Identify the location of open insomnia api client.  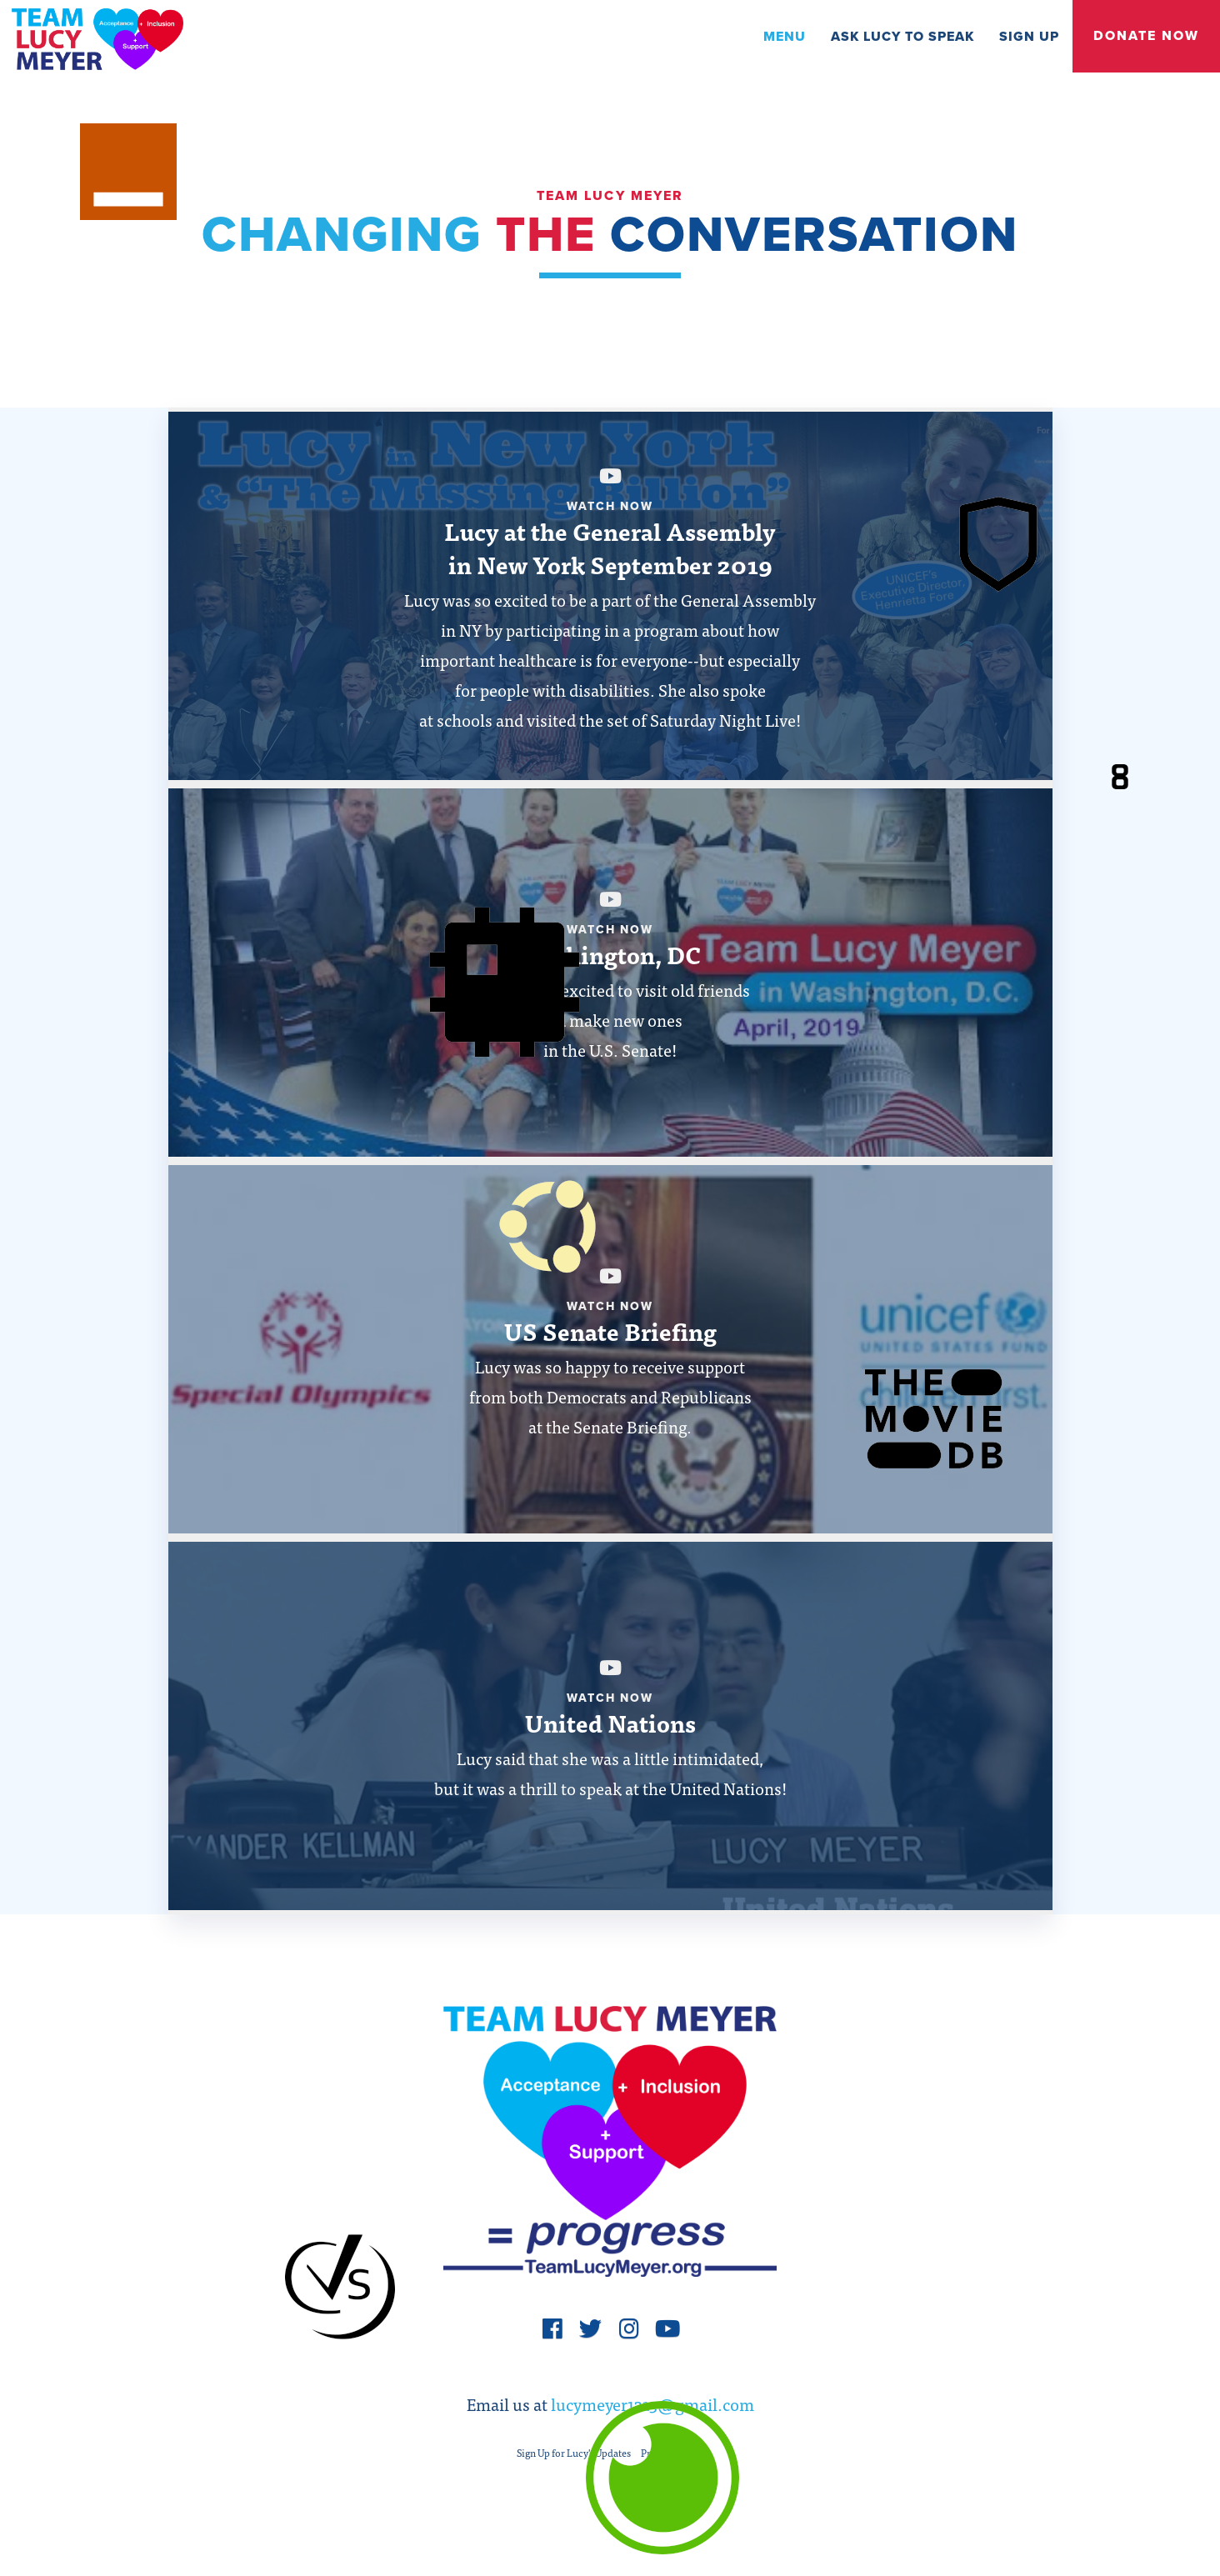
(662, 2478).